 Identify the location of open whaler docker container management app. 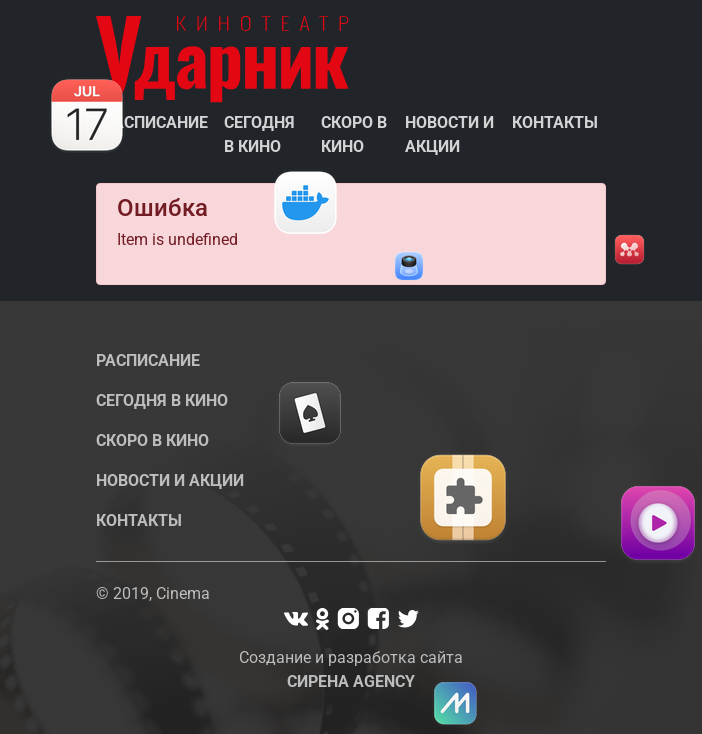
(305, 201).